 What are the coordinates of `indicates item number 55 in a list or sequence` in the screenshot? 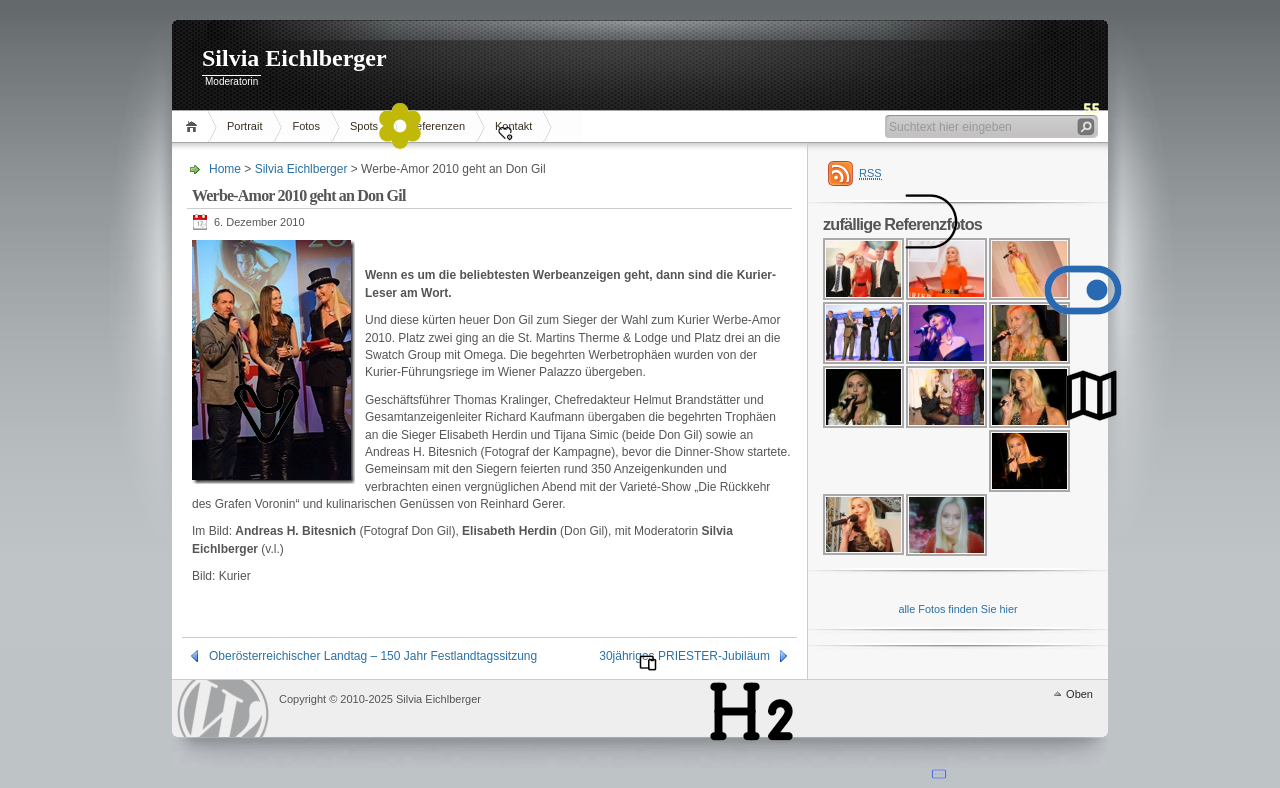 It's located at (1091, 108).